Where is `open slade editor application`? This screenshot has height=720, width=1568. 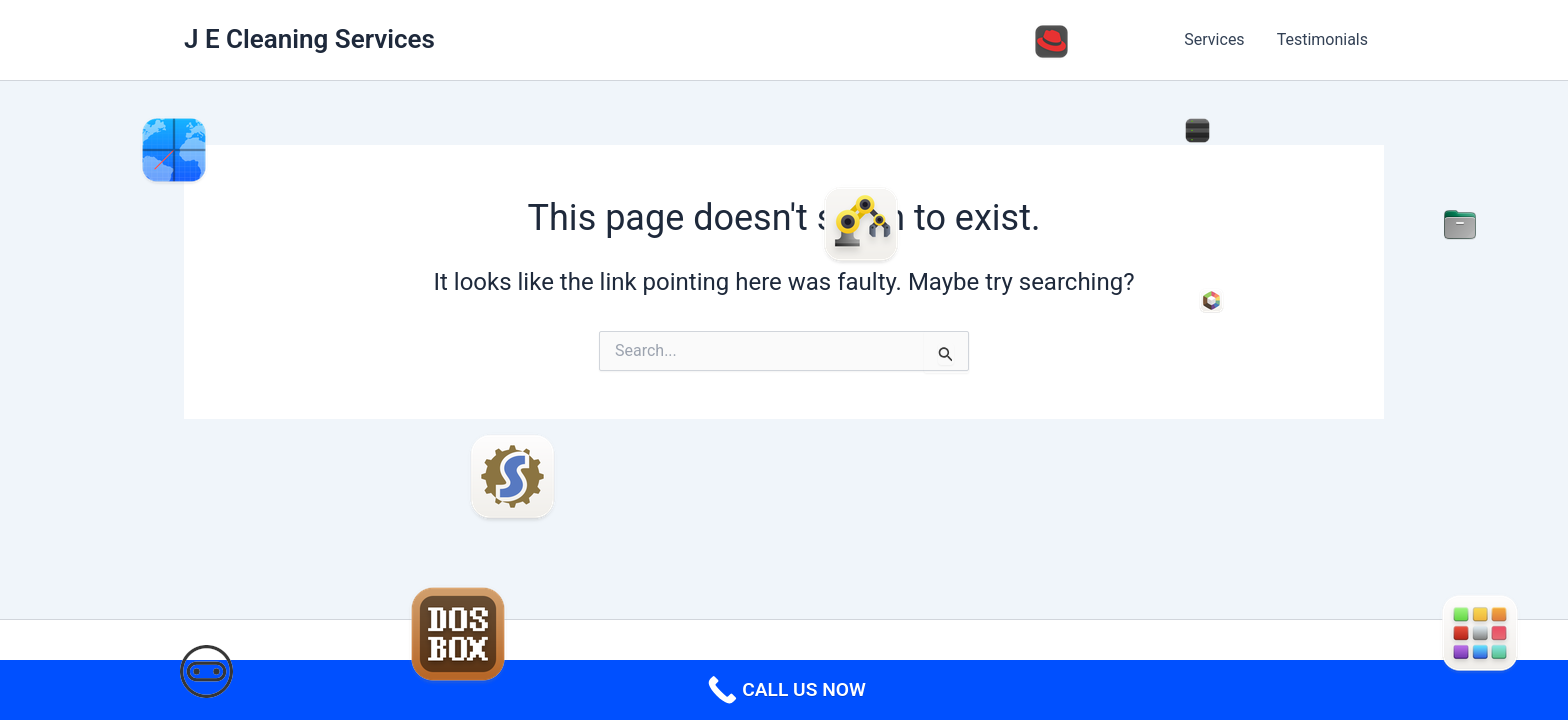
open slade editor application is located at coordinates (512, 476).